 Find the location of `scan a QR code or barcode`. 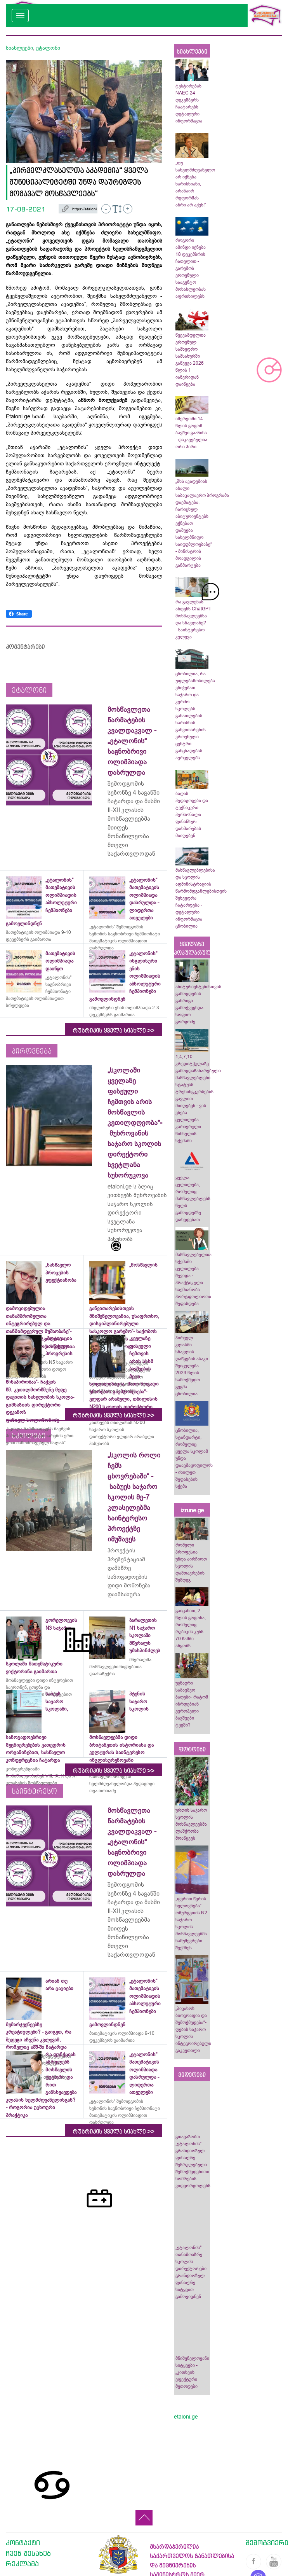

scan a QR code or barcode is located at coordinates (28, 1651).